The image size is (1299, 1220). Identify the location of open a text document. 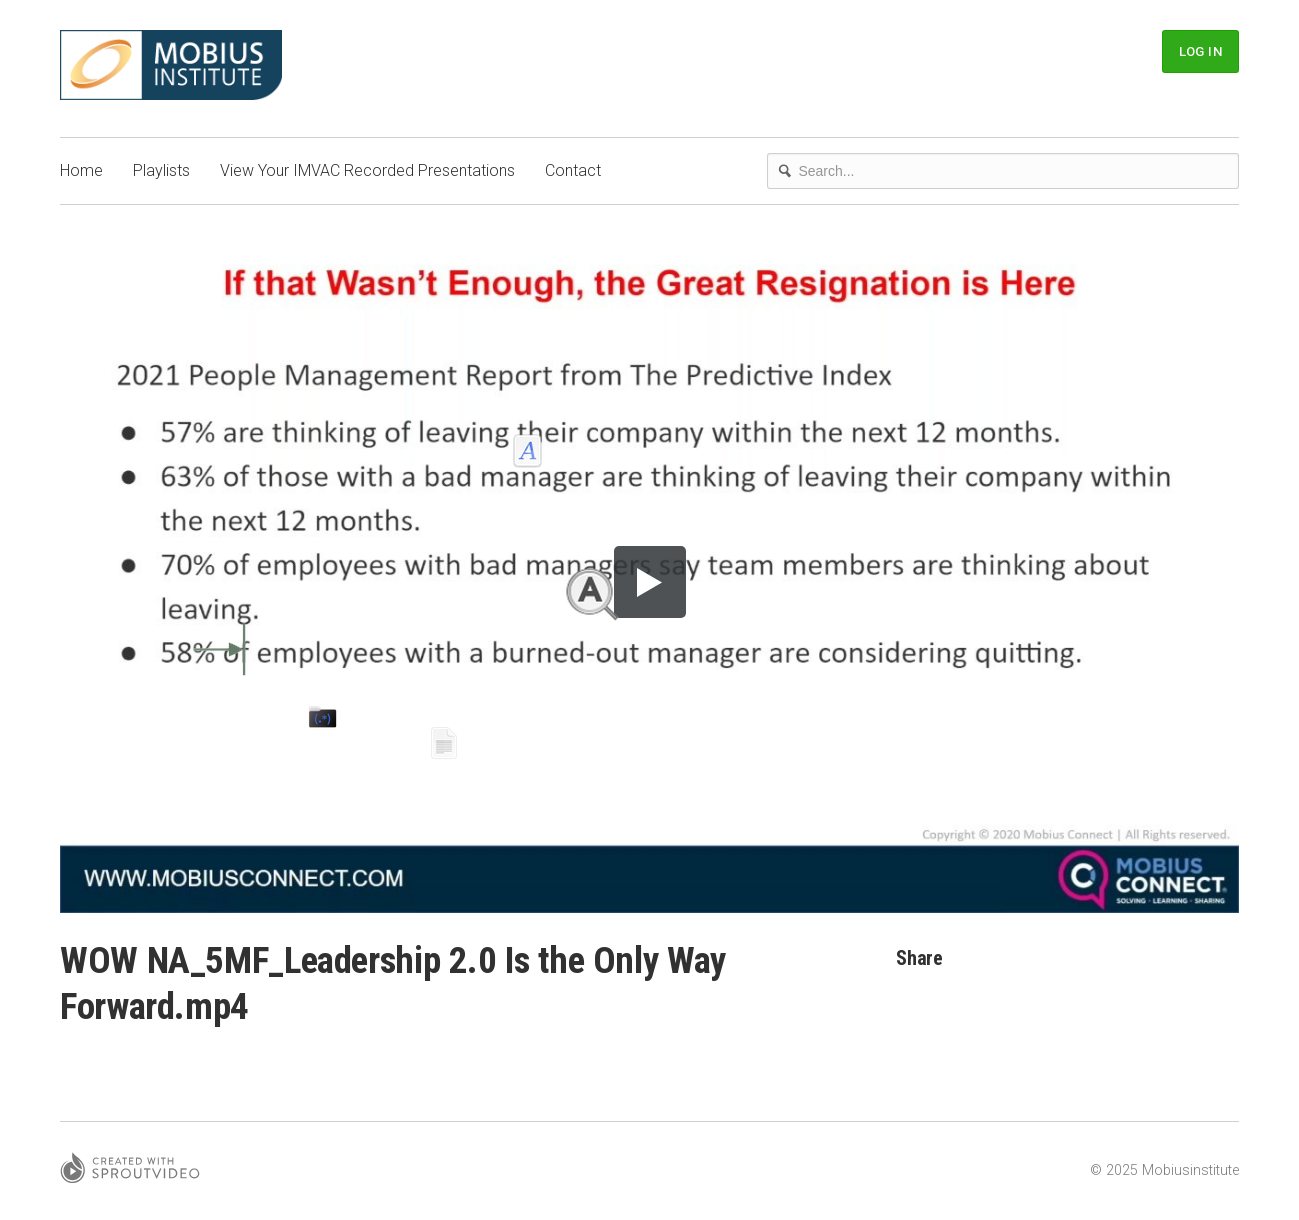
(444, 743).